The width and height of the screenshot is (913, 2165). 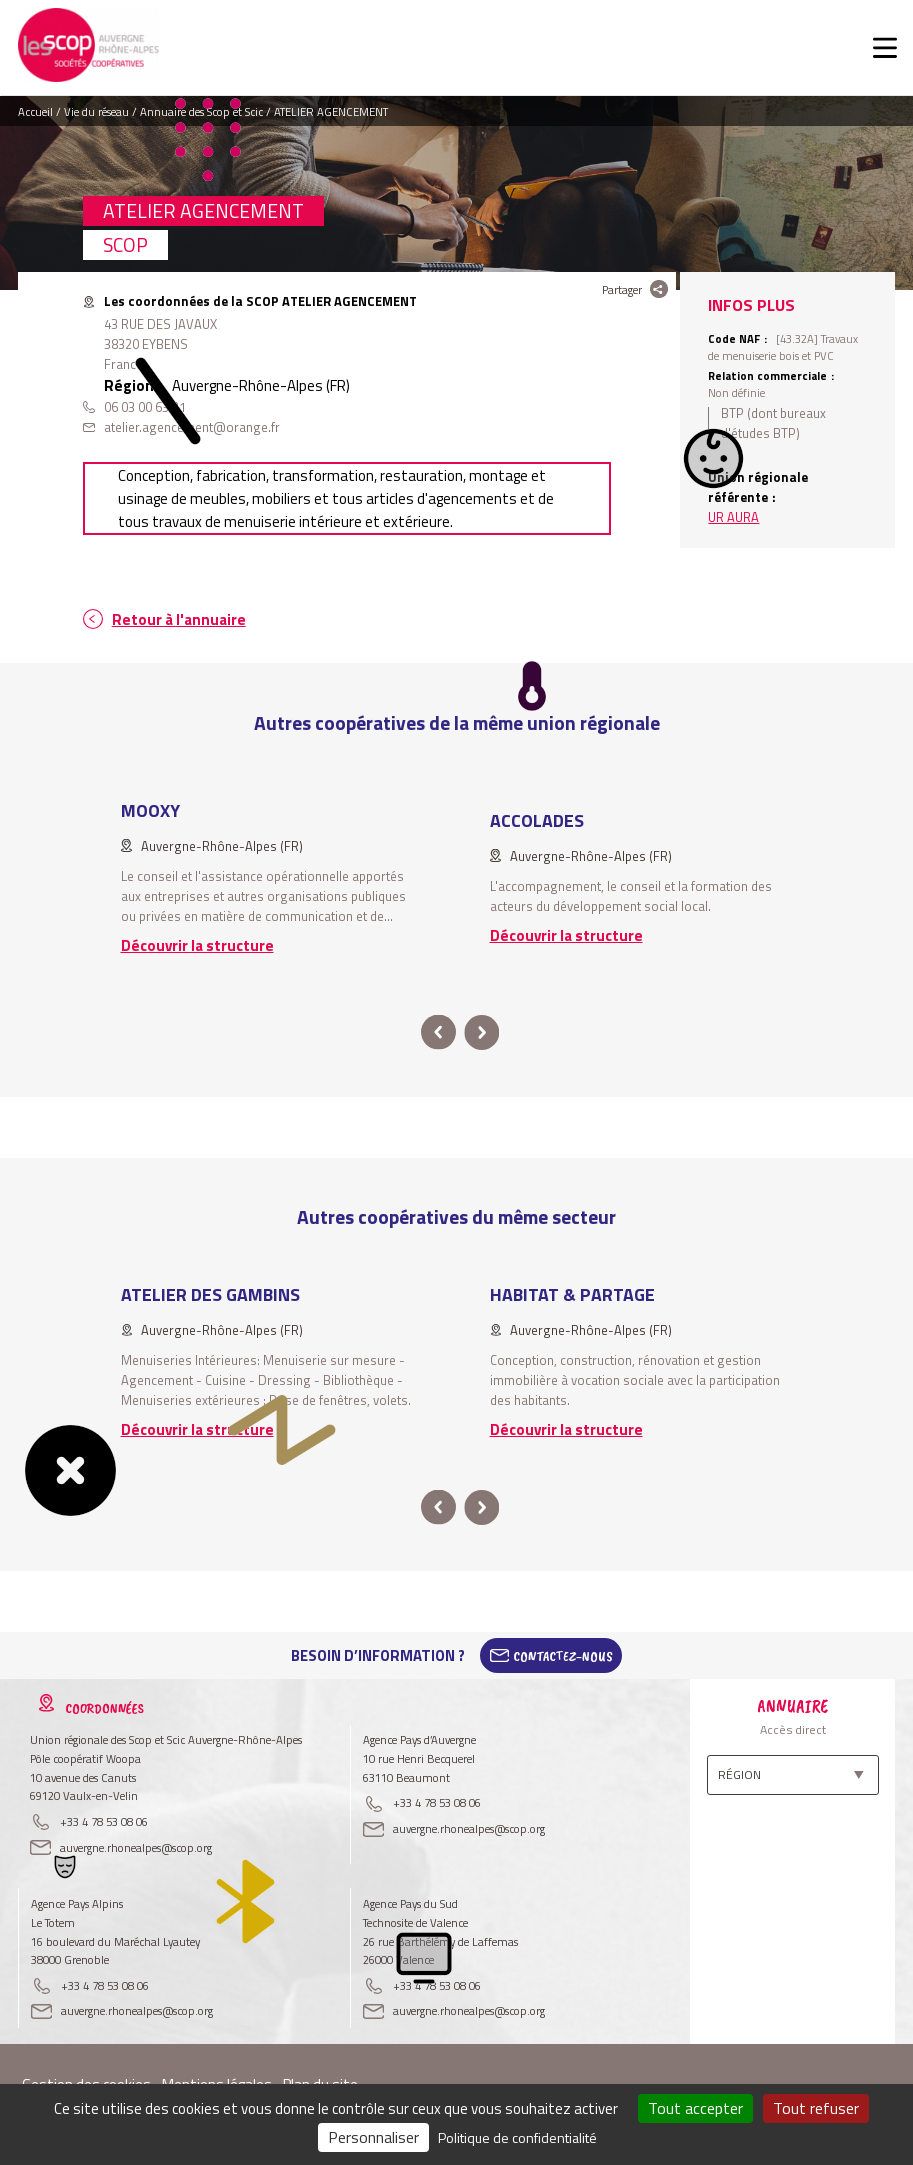 What do you see at coordinates (245, 1901) in the screenshot?
I see `toggle bluetooth connectivity on or off` at bounding box center [245, 1901].